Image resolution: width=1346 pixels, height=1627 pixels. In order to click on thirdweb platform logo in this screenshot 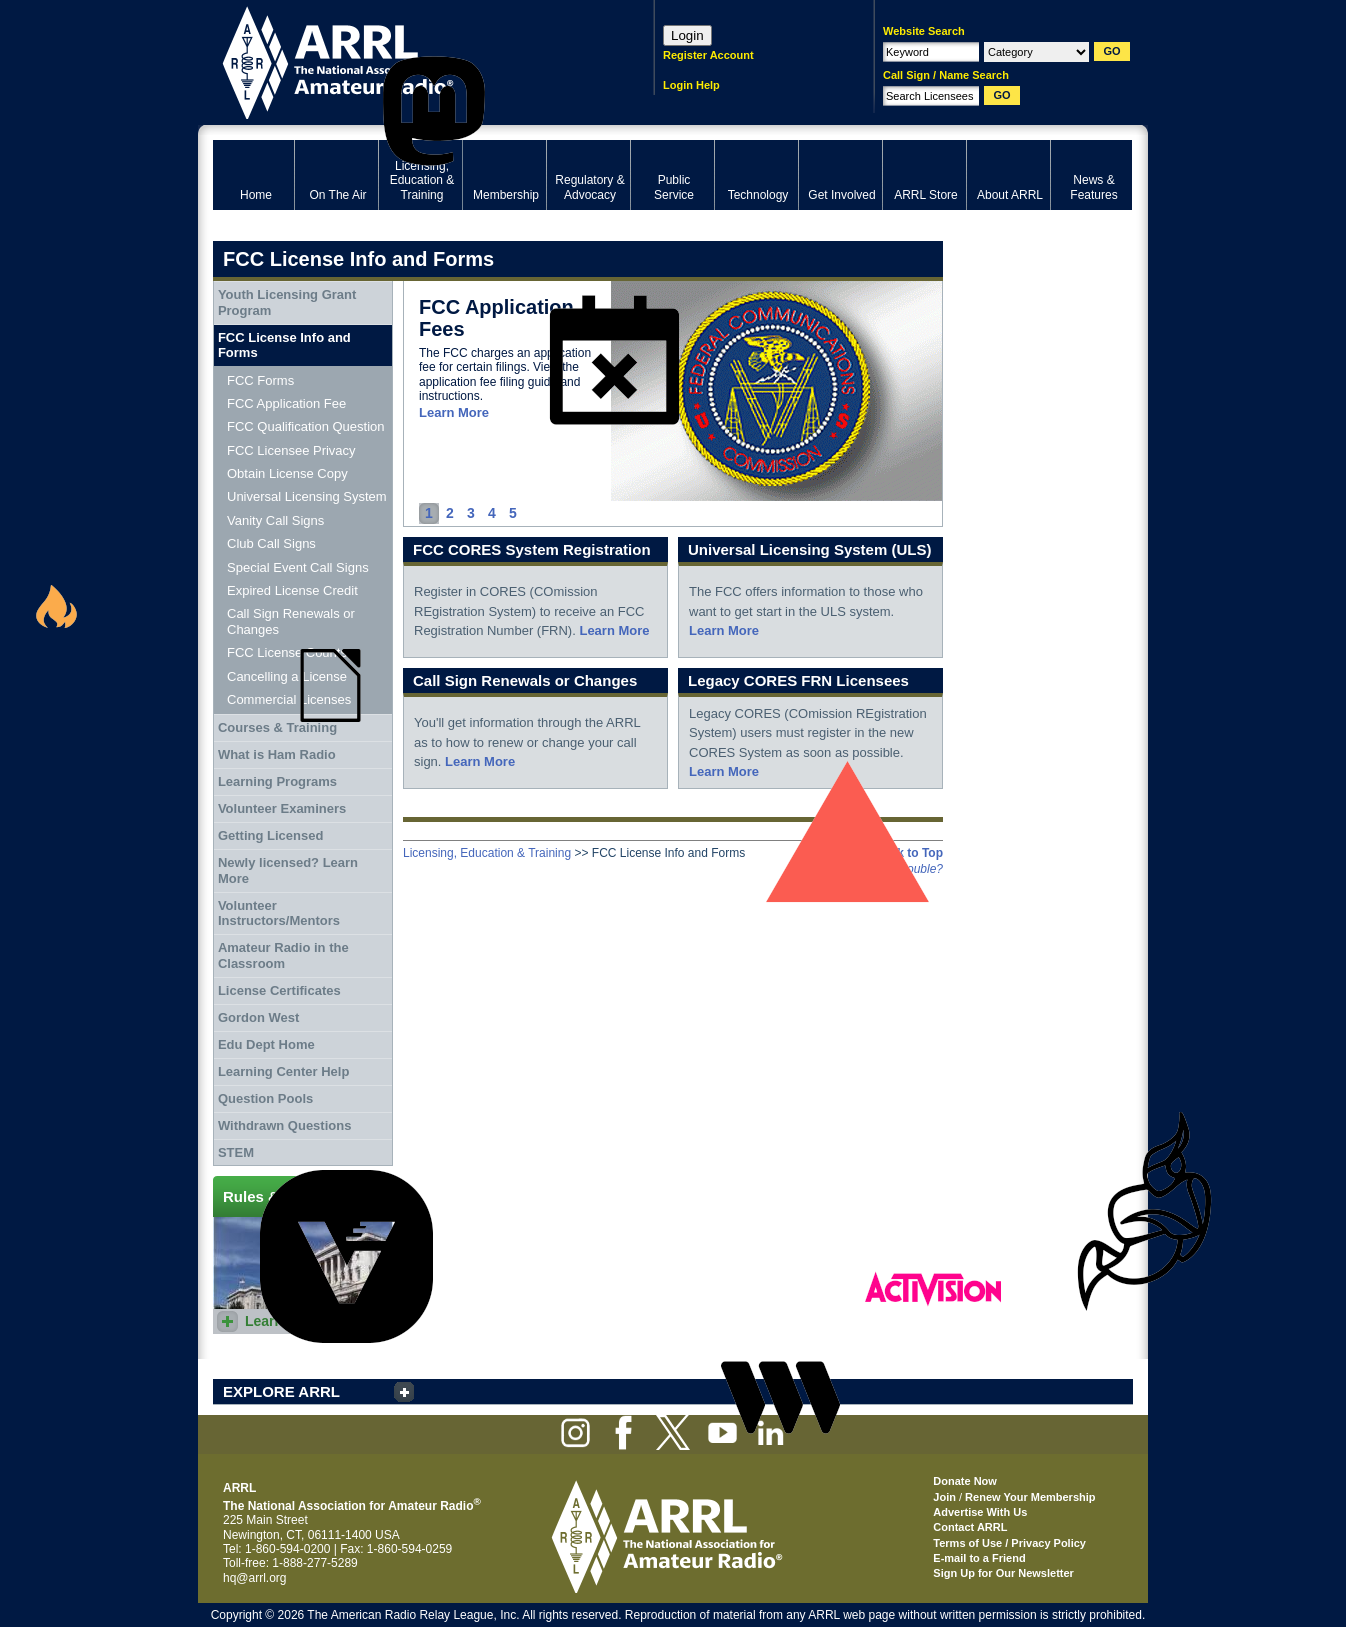, I will do `click(780, 1397)`.